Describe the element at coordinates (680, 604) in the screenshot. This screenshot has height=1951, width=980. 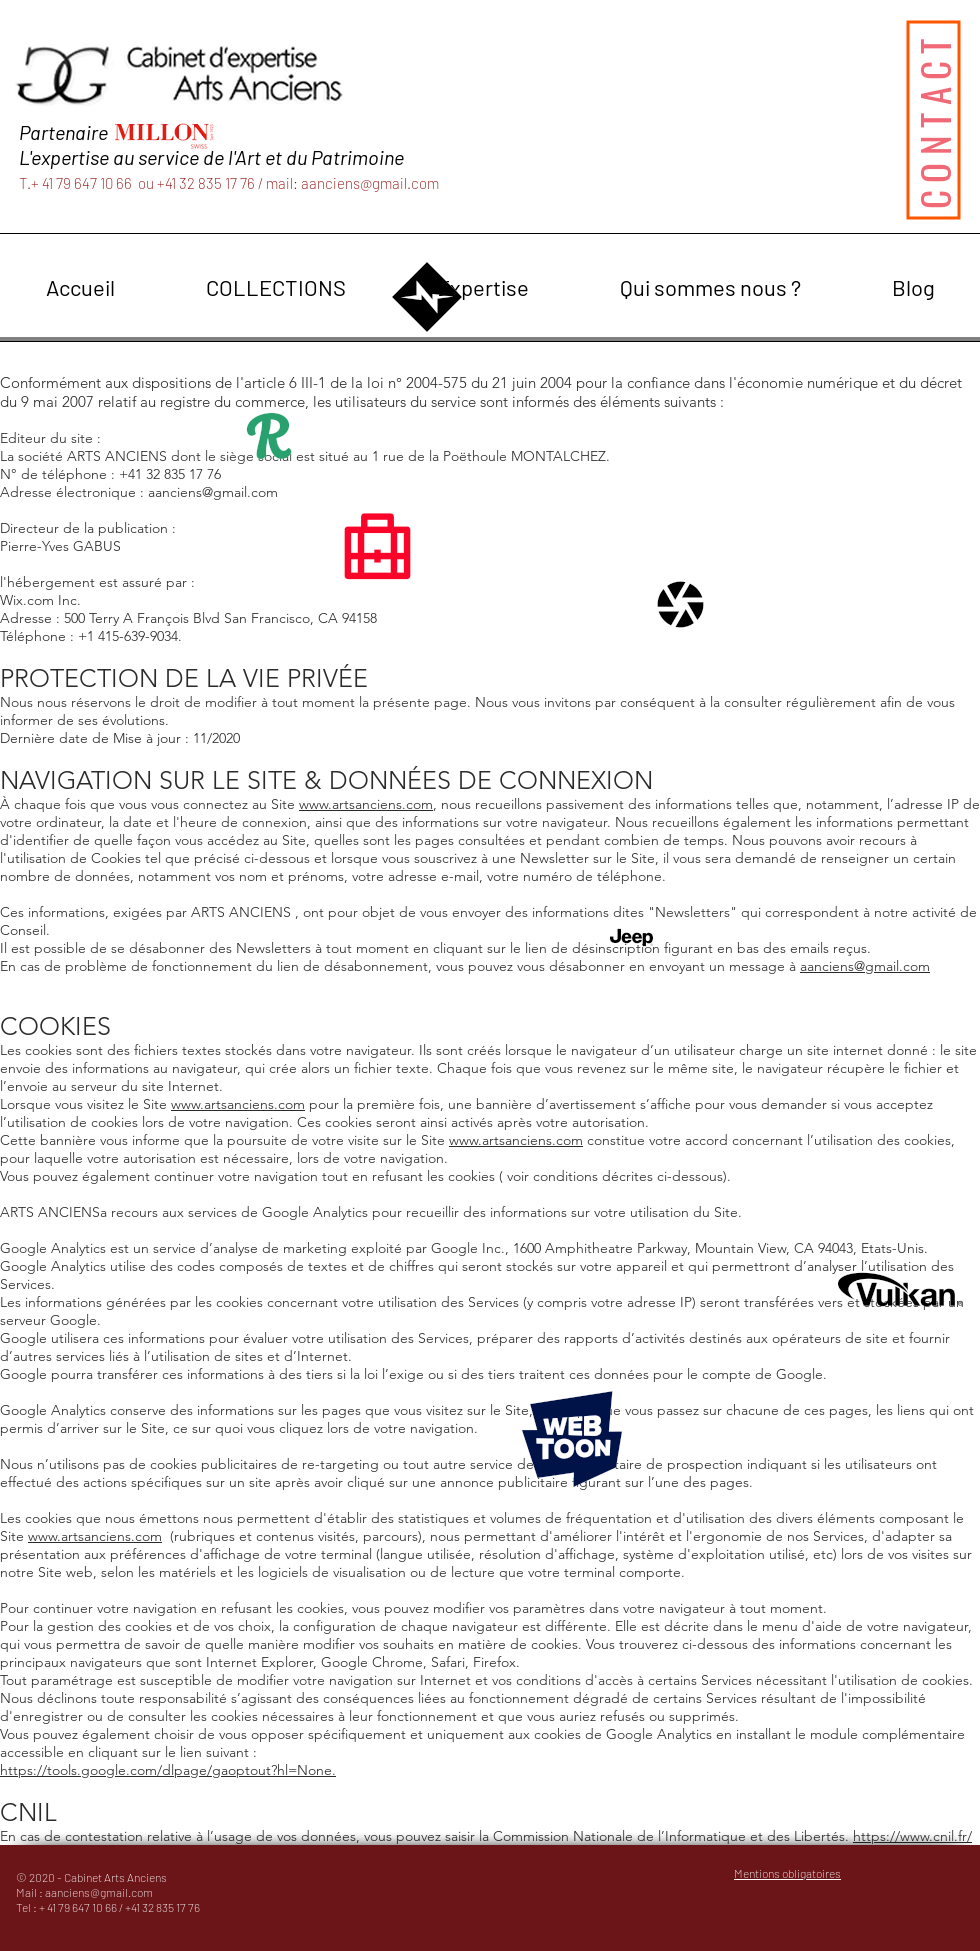
I see `open camera or take a photo` at that location.